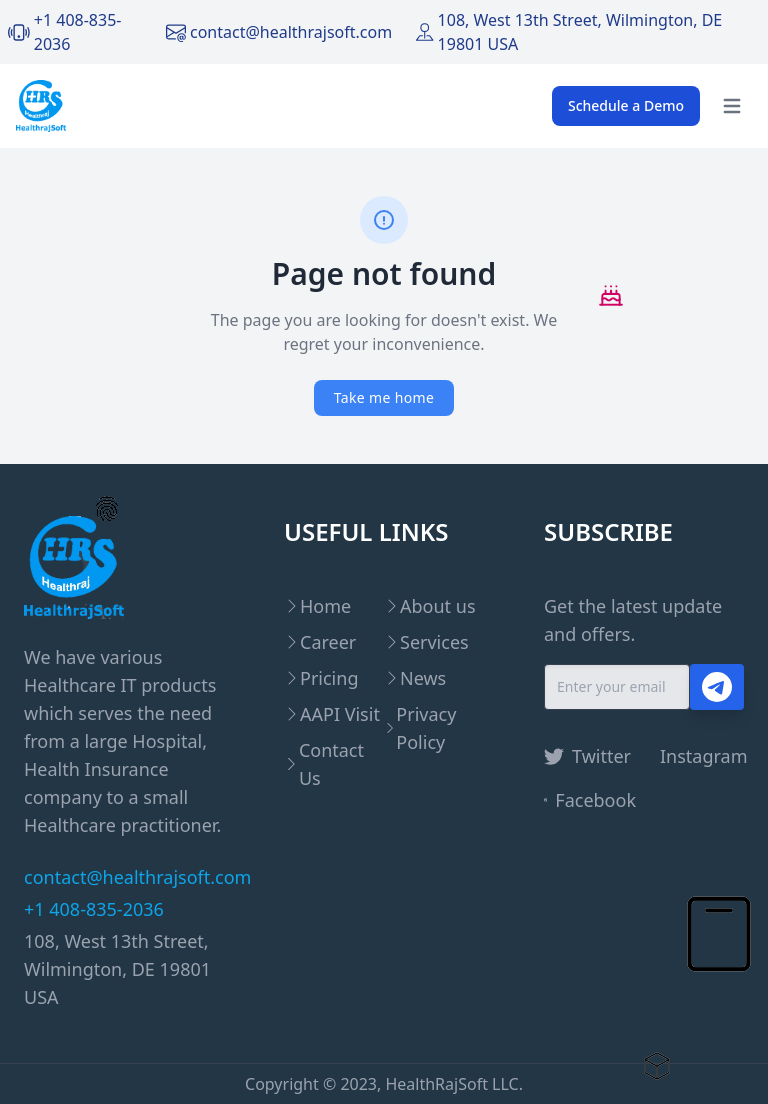 This screenshot has height=1104, width=768. I want to click on indicates a birthday or celebration, so click(611, 295).